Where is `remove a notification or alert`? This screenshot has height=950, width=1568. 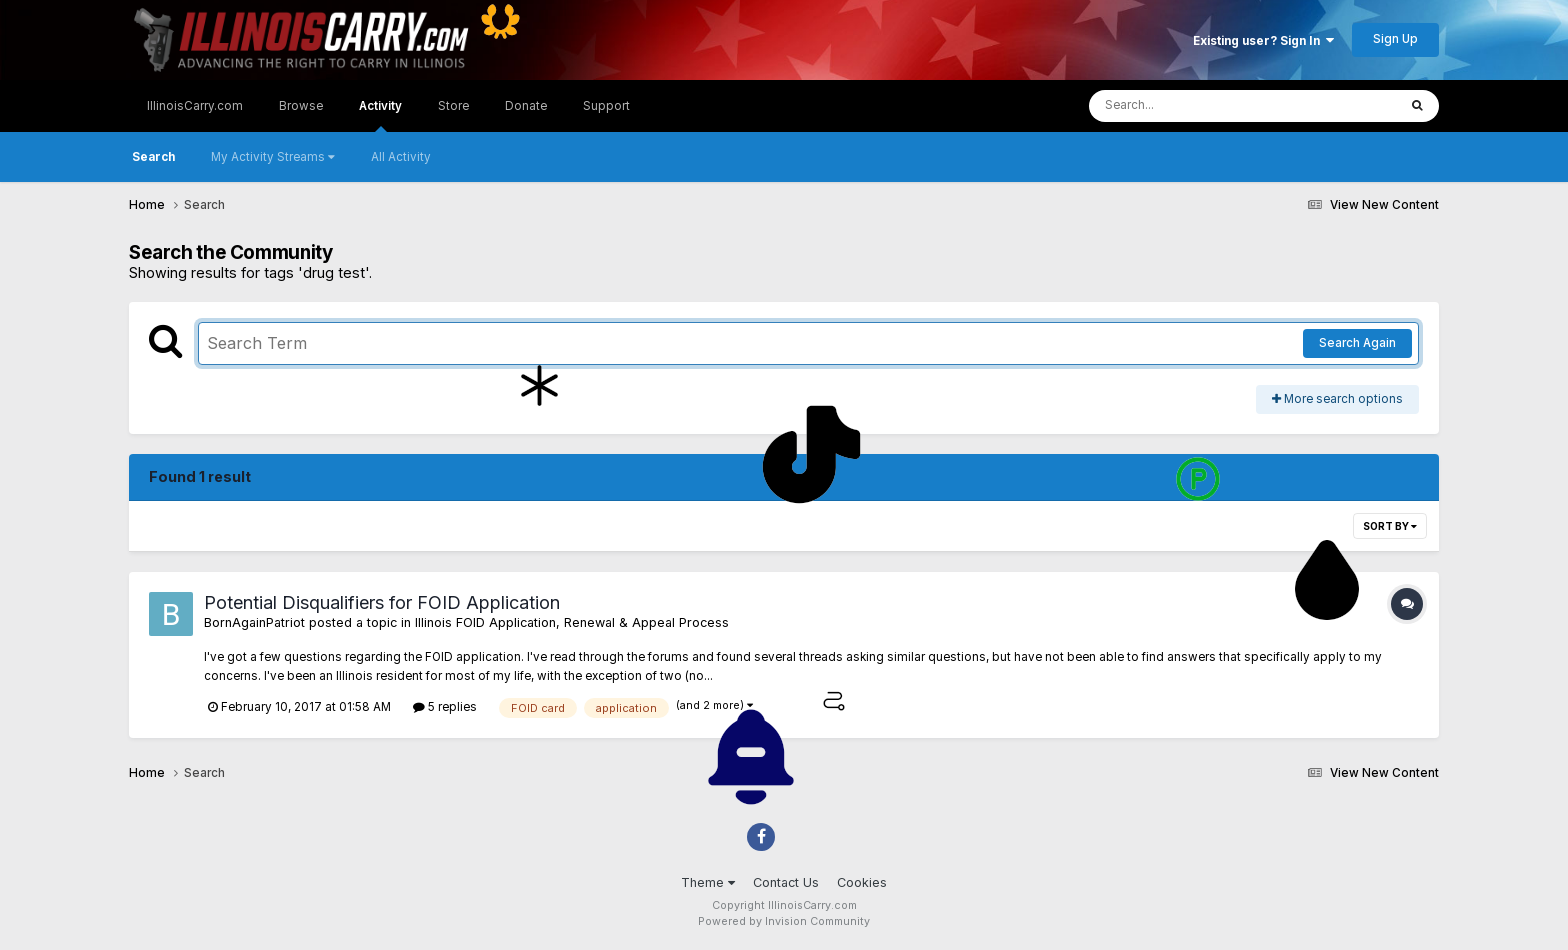 remove a notification or alert is located at coordinates (751, 757).